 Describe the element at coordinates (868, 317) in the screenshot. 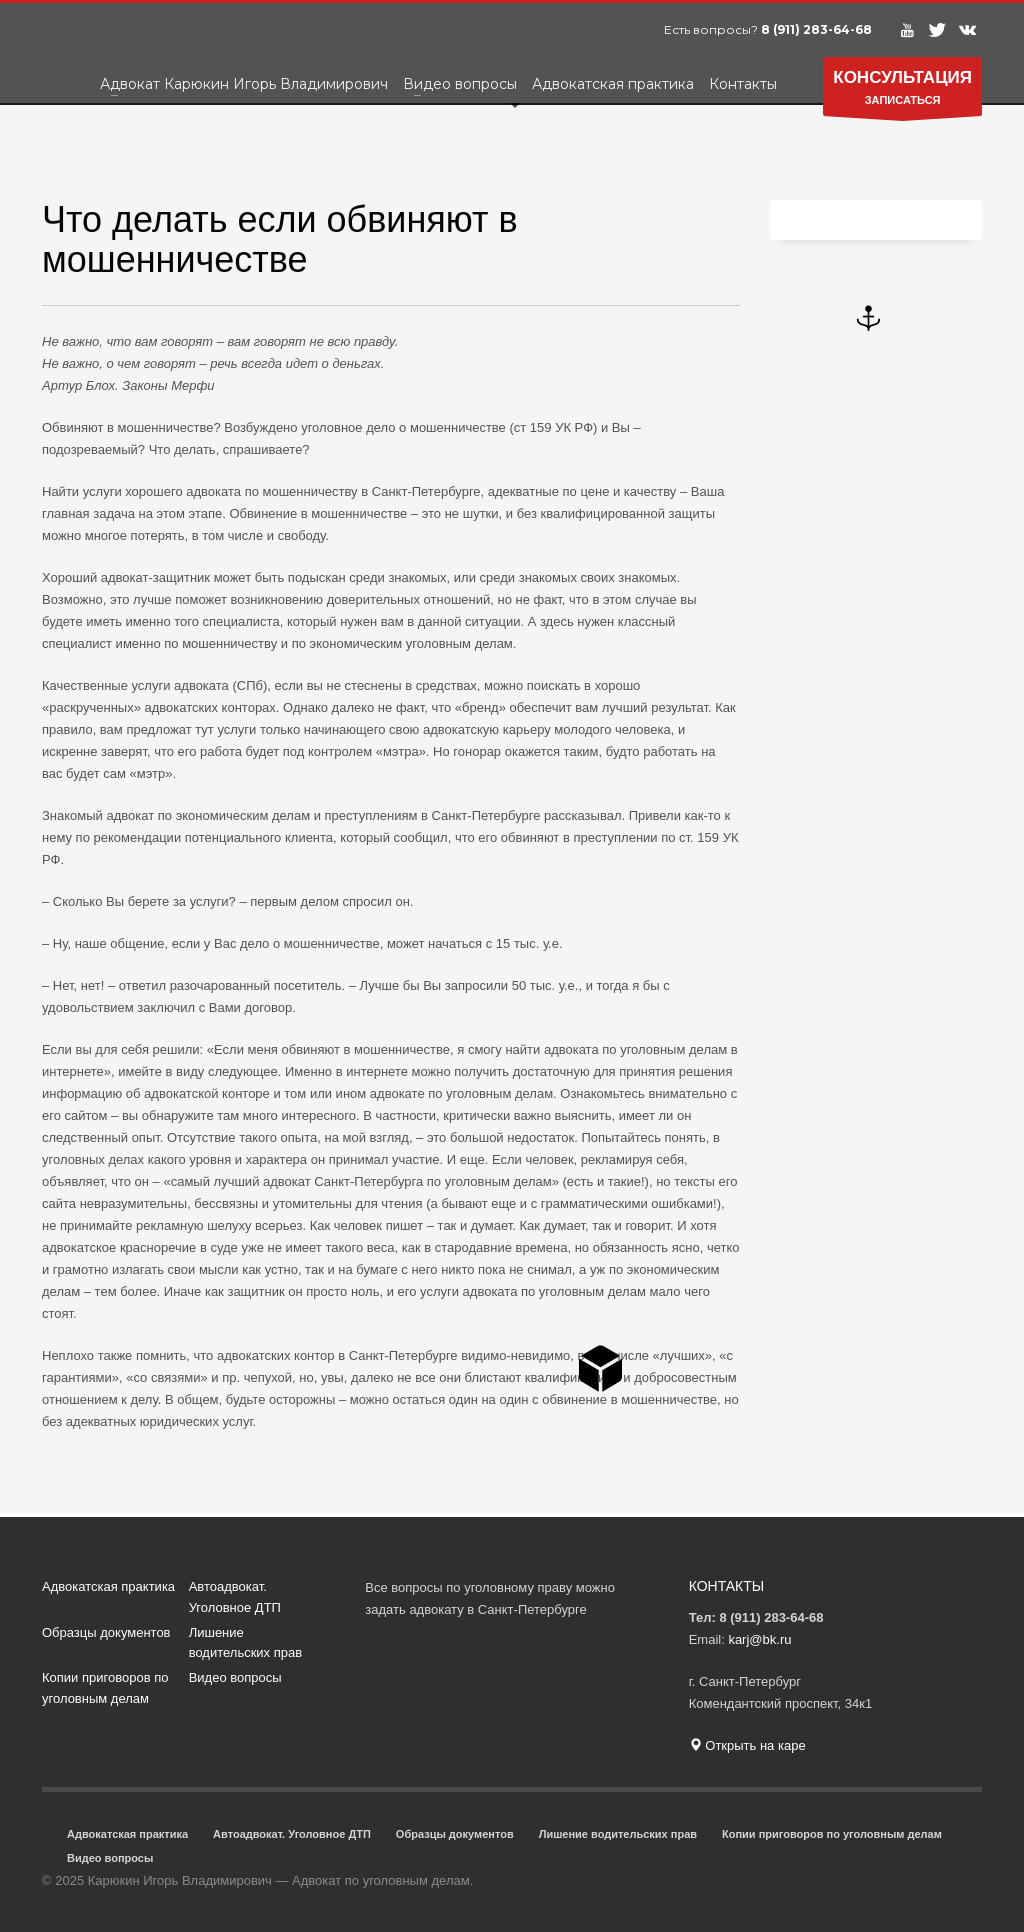

I see `navigate to marina or port locations` at that location.